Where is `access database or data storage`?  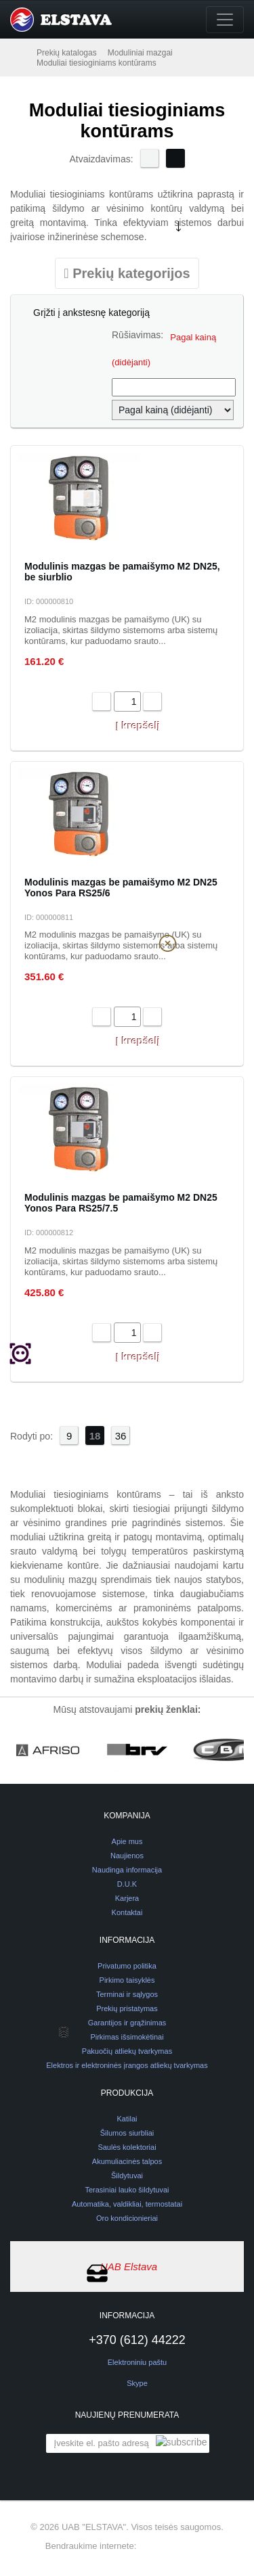
access database or data storage is located at coordinates (64, 2032).